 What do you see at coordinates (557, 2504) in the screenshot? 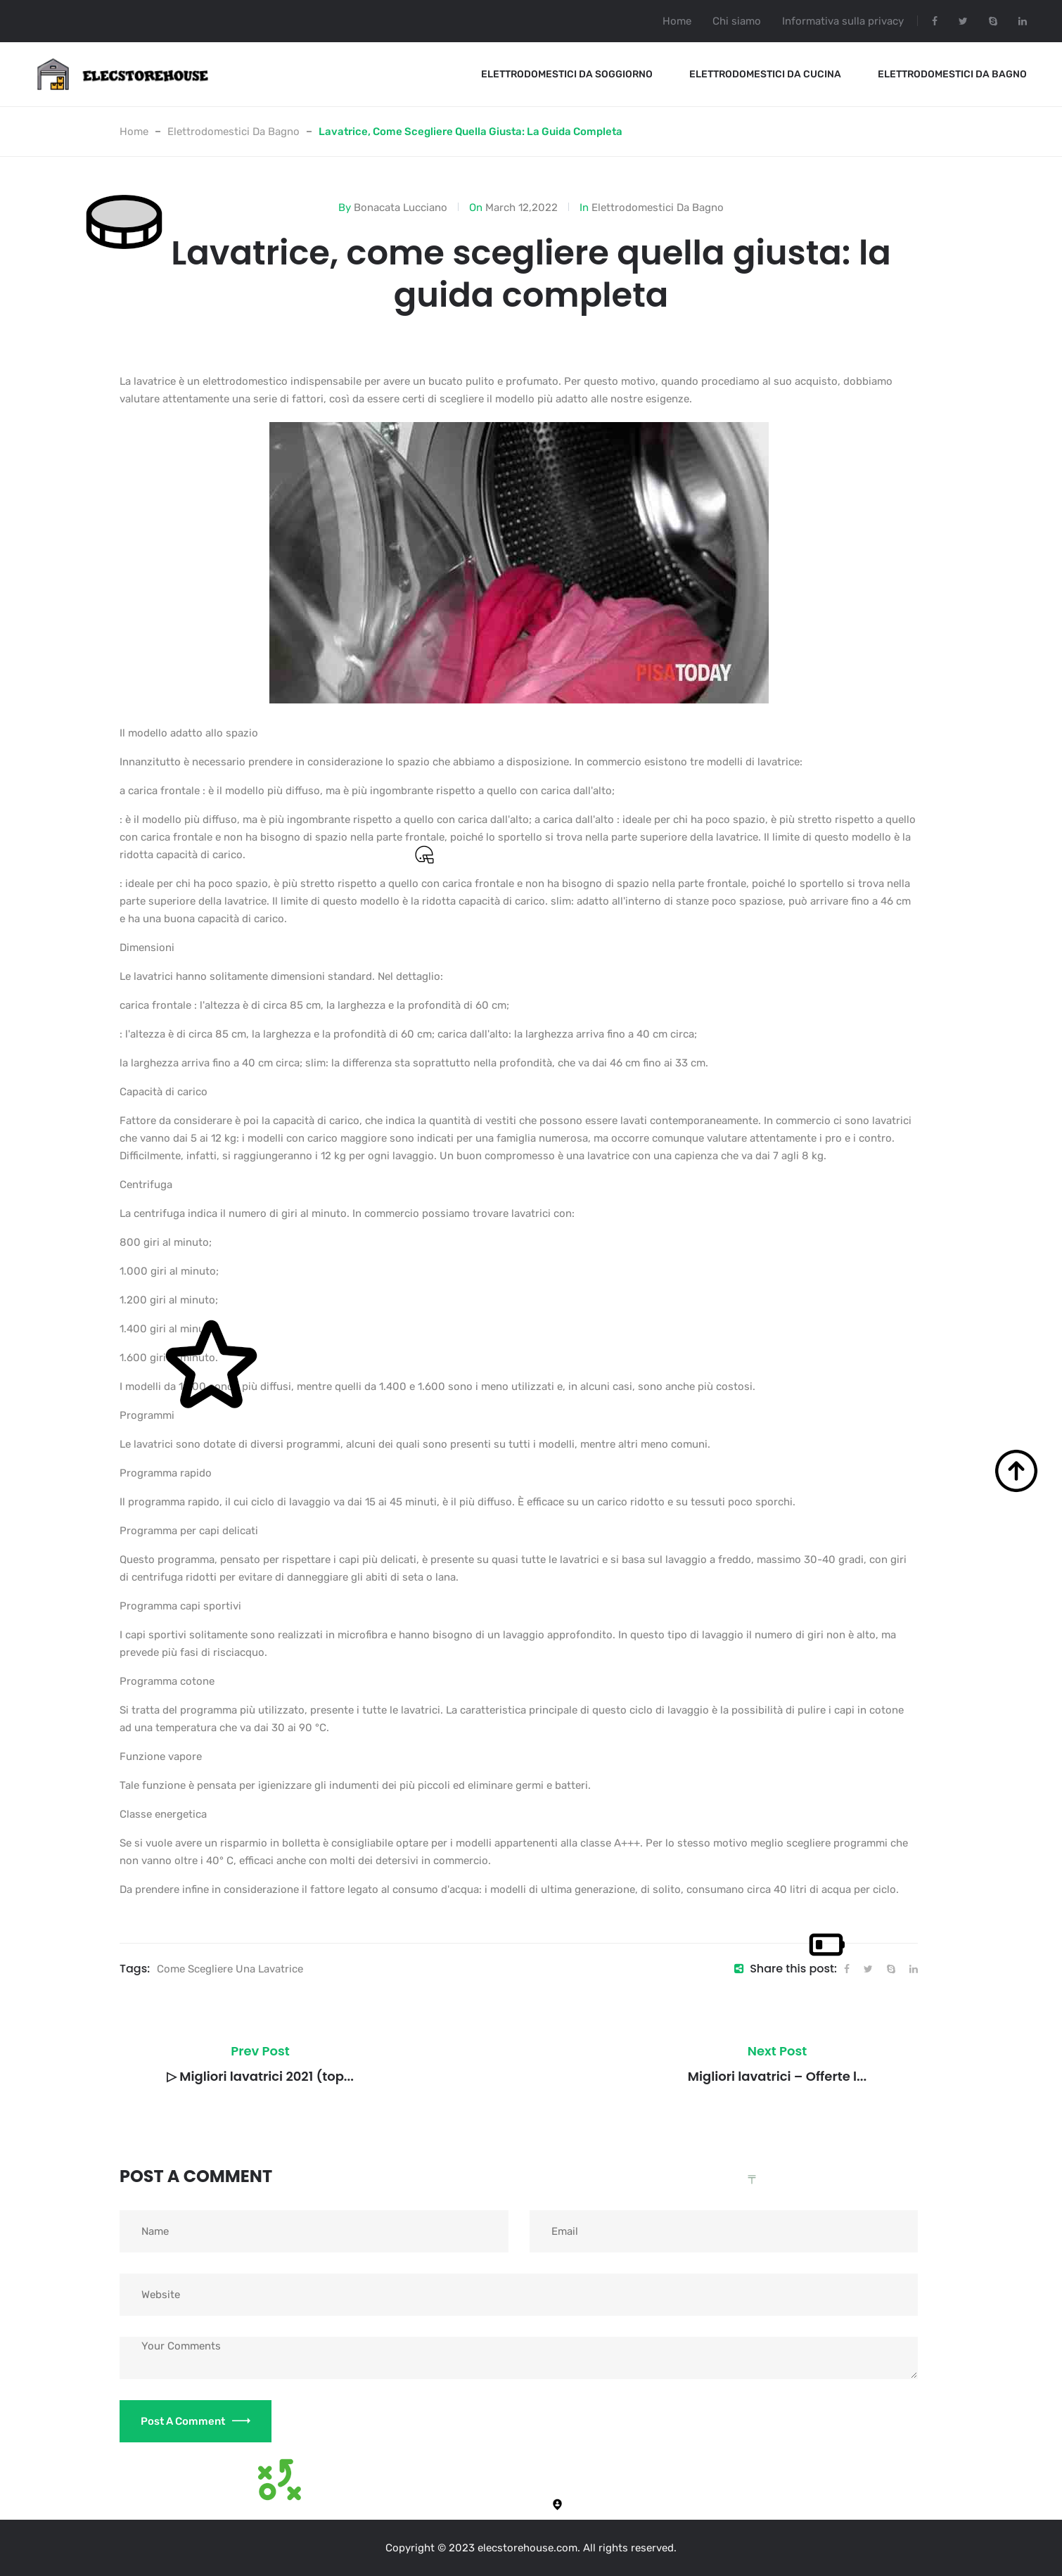
I see `view a person's location on the map` at bounding box center [557, 2504].